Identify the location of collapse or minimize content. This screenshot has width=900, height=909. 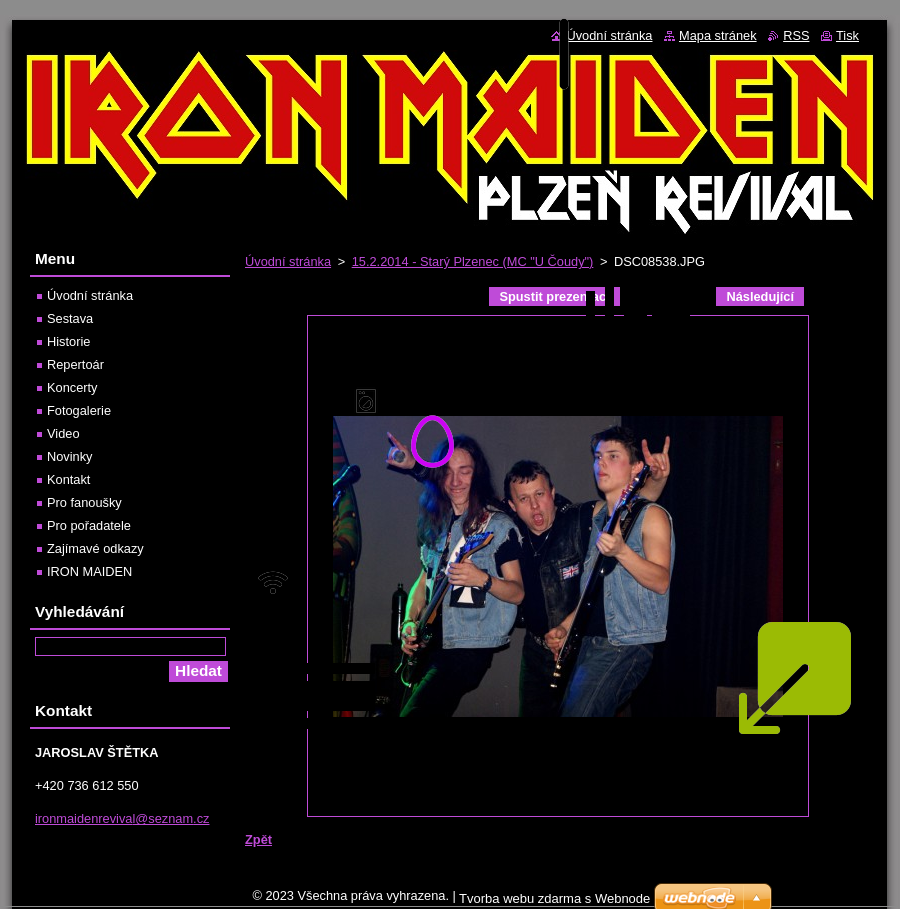
(795, 678).